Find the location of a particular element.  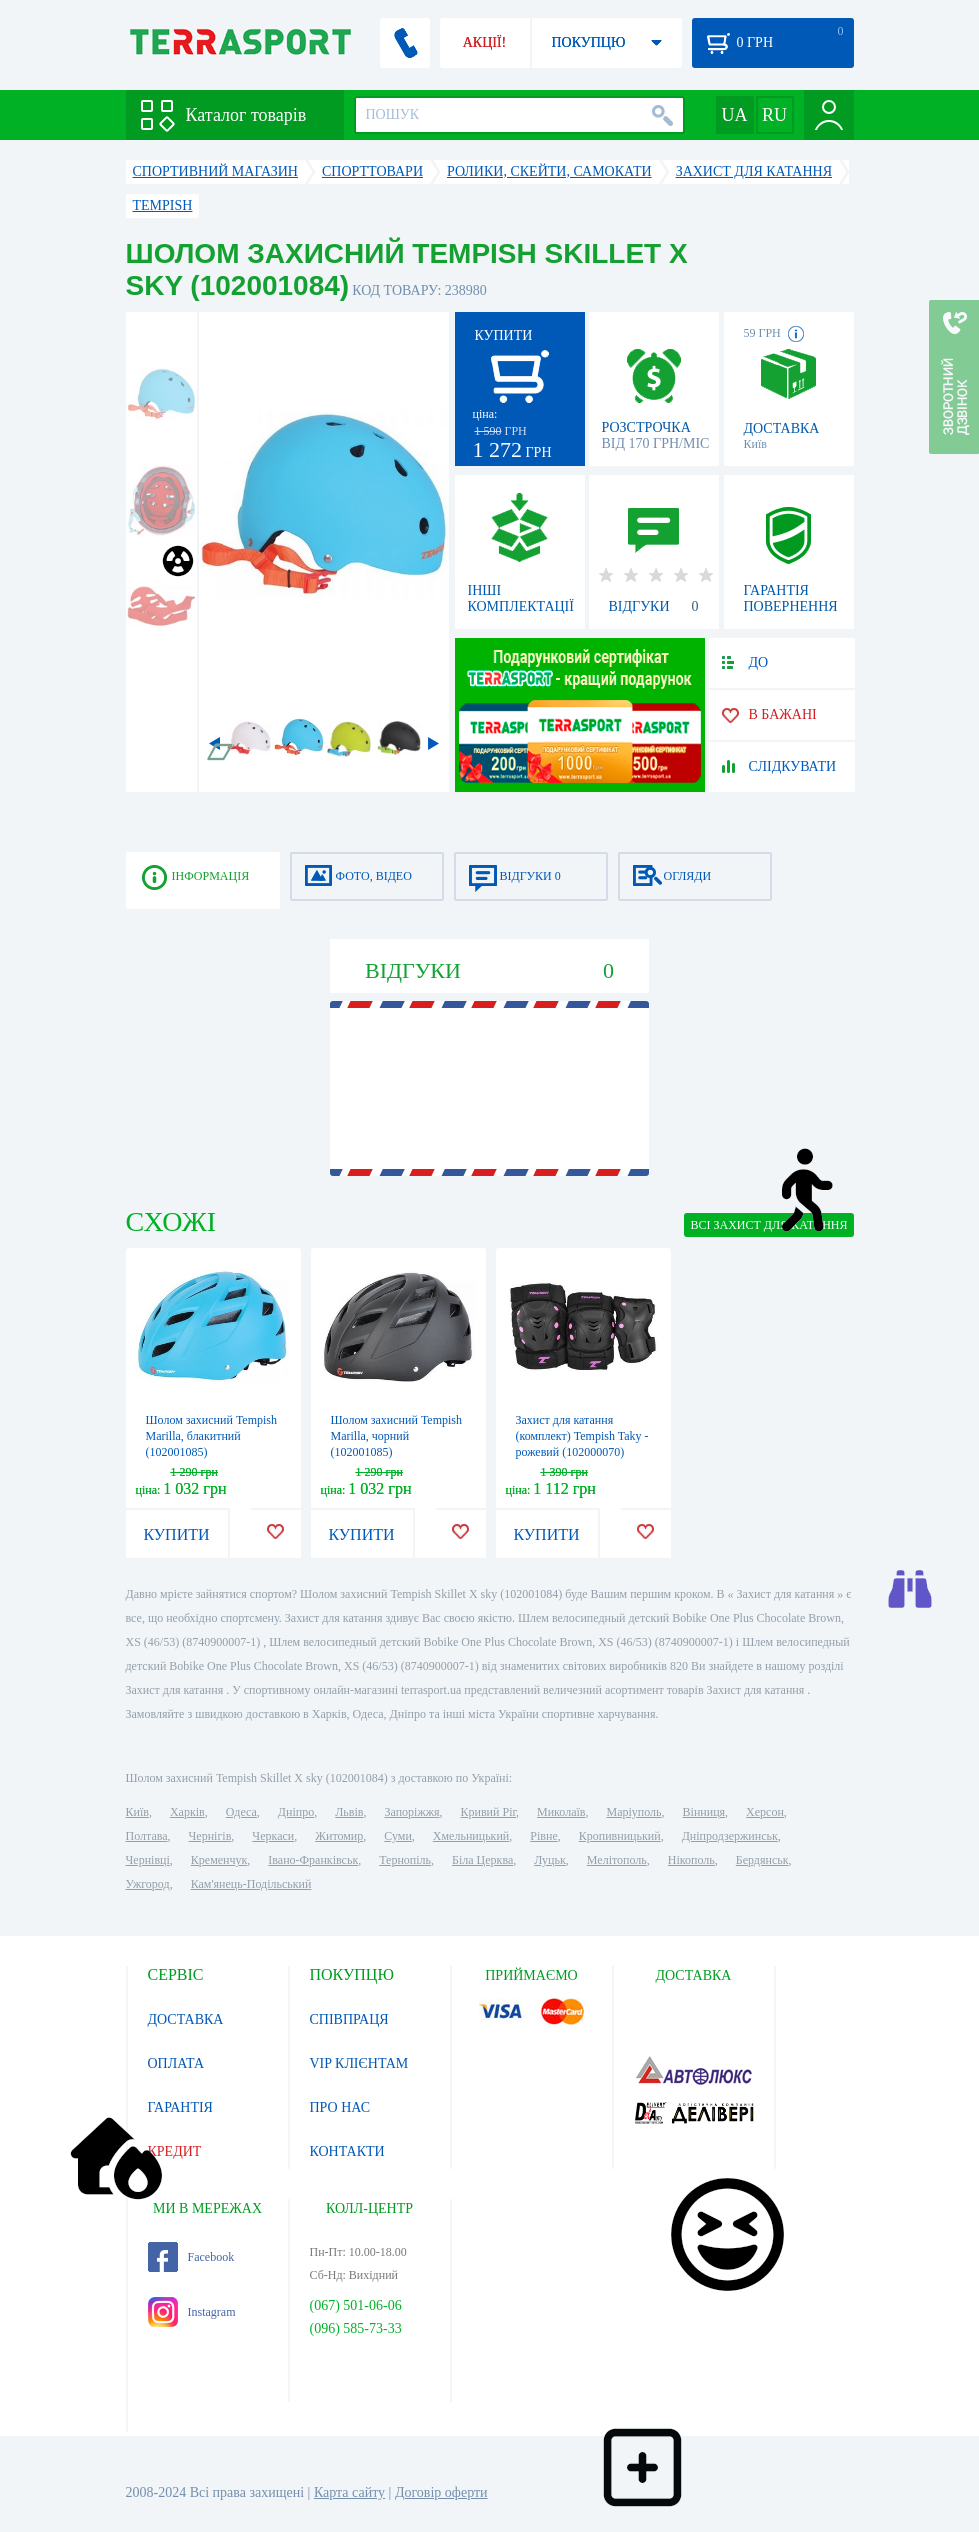

add a new item or entry is located at coordinates (642, 2467).